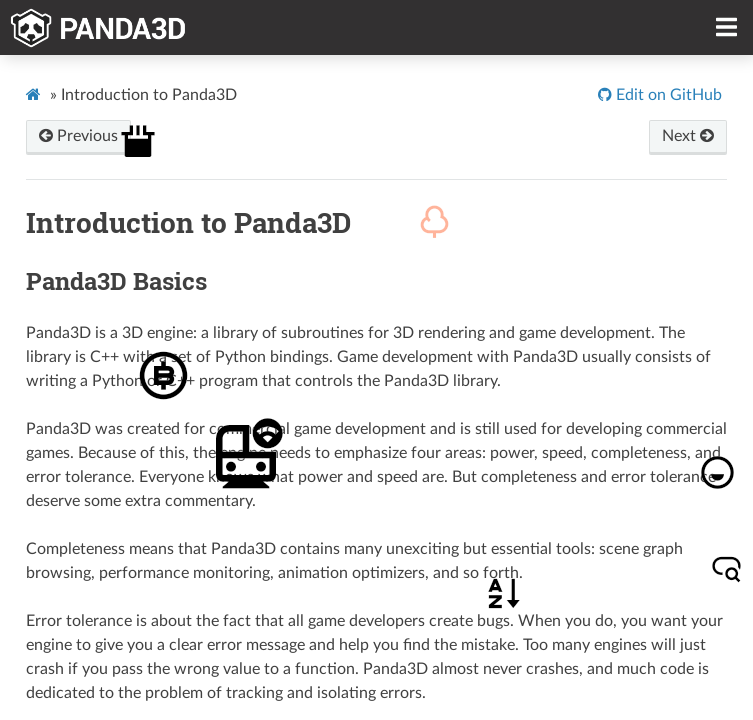 Image resolution: width=753 pixels, height=720 pixels. I want to click on sensor device status indicator, so click(138, 142).